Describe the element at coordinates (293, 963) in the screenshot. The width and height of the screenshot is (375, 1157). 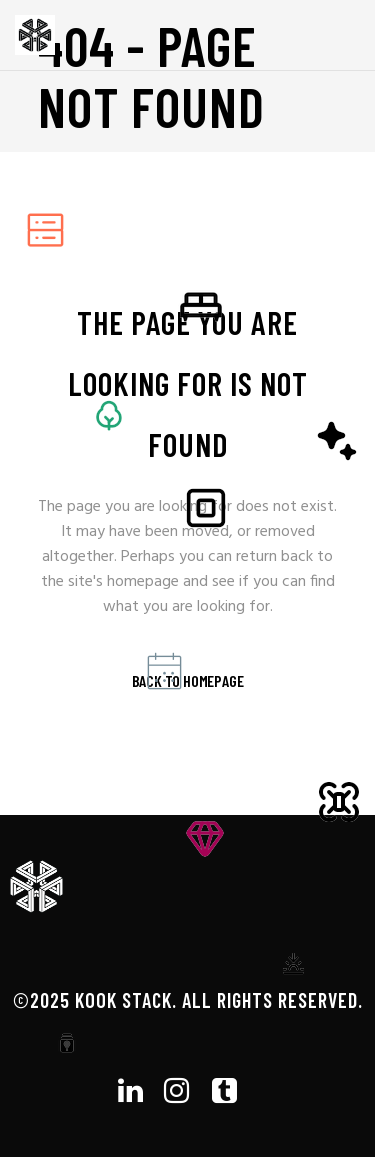
I see `set display to evening or night mode` at that location.